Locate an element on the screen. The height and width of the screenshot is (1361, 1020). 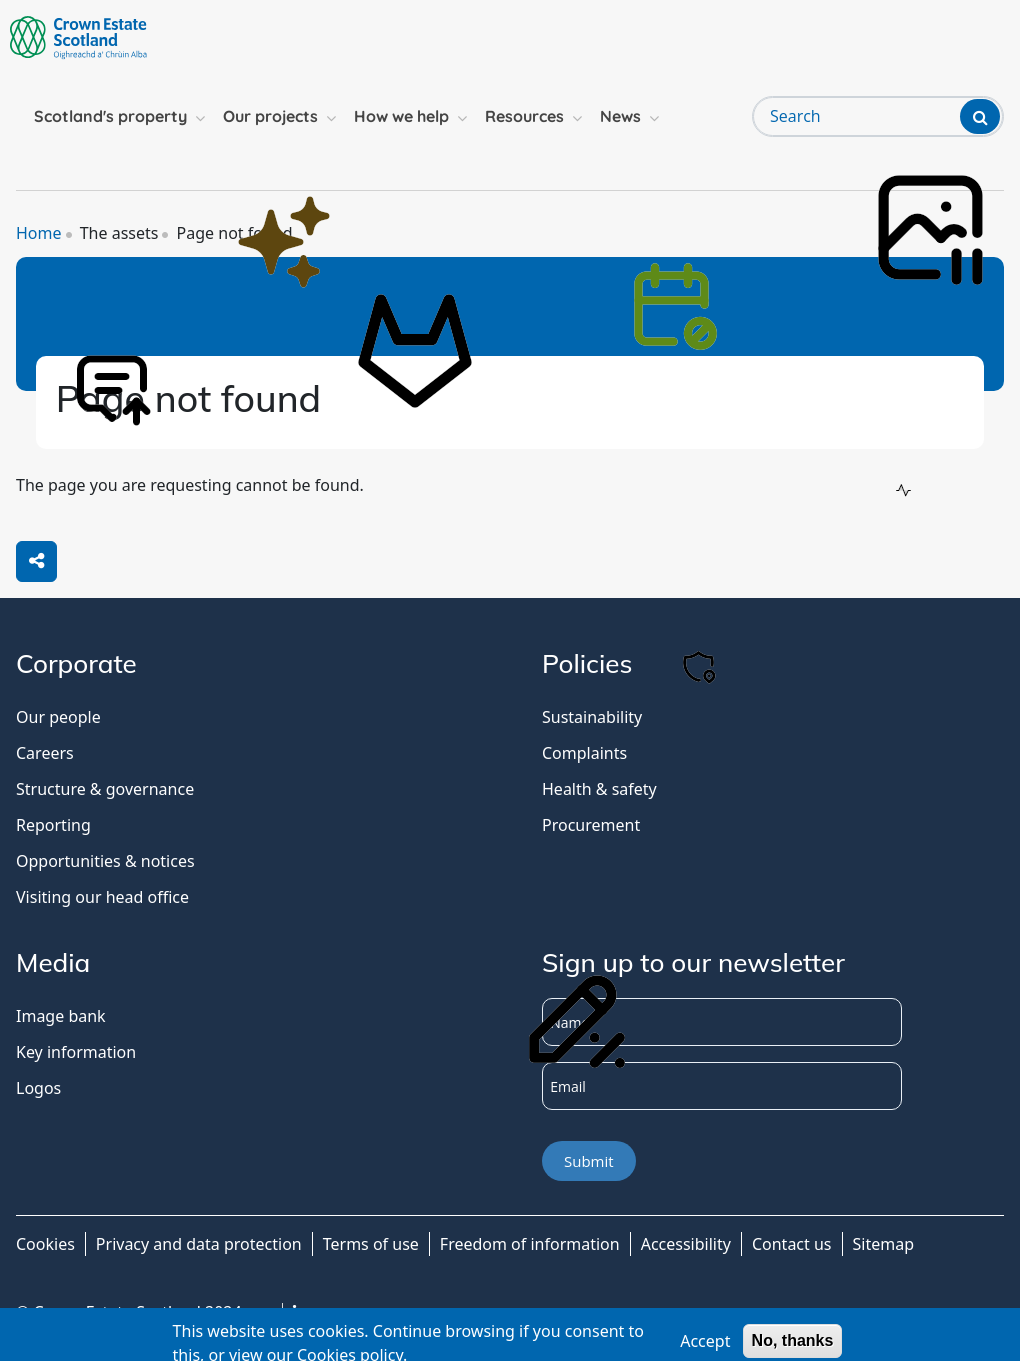
send or upload a message is located at coordinates (112, 387).